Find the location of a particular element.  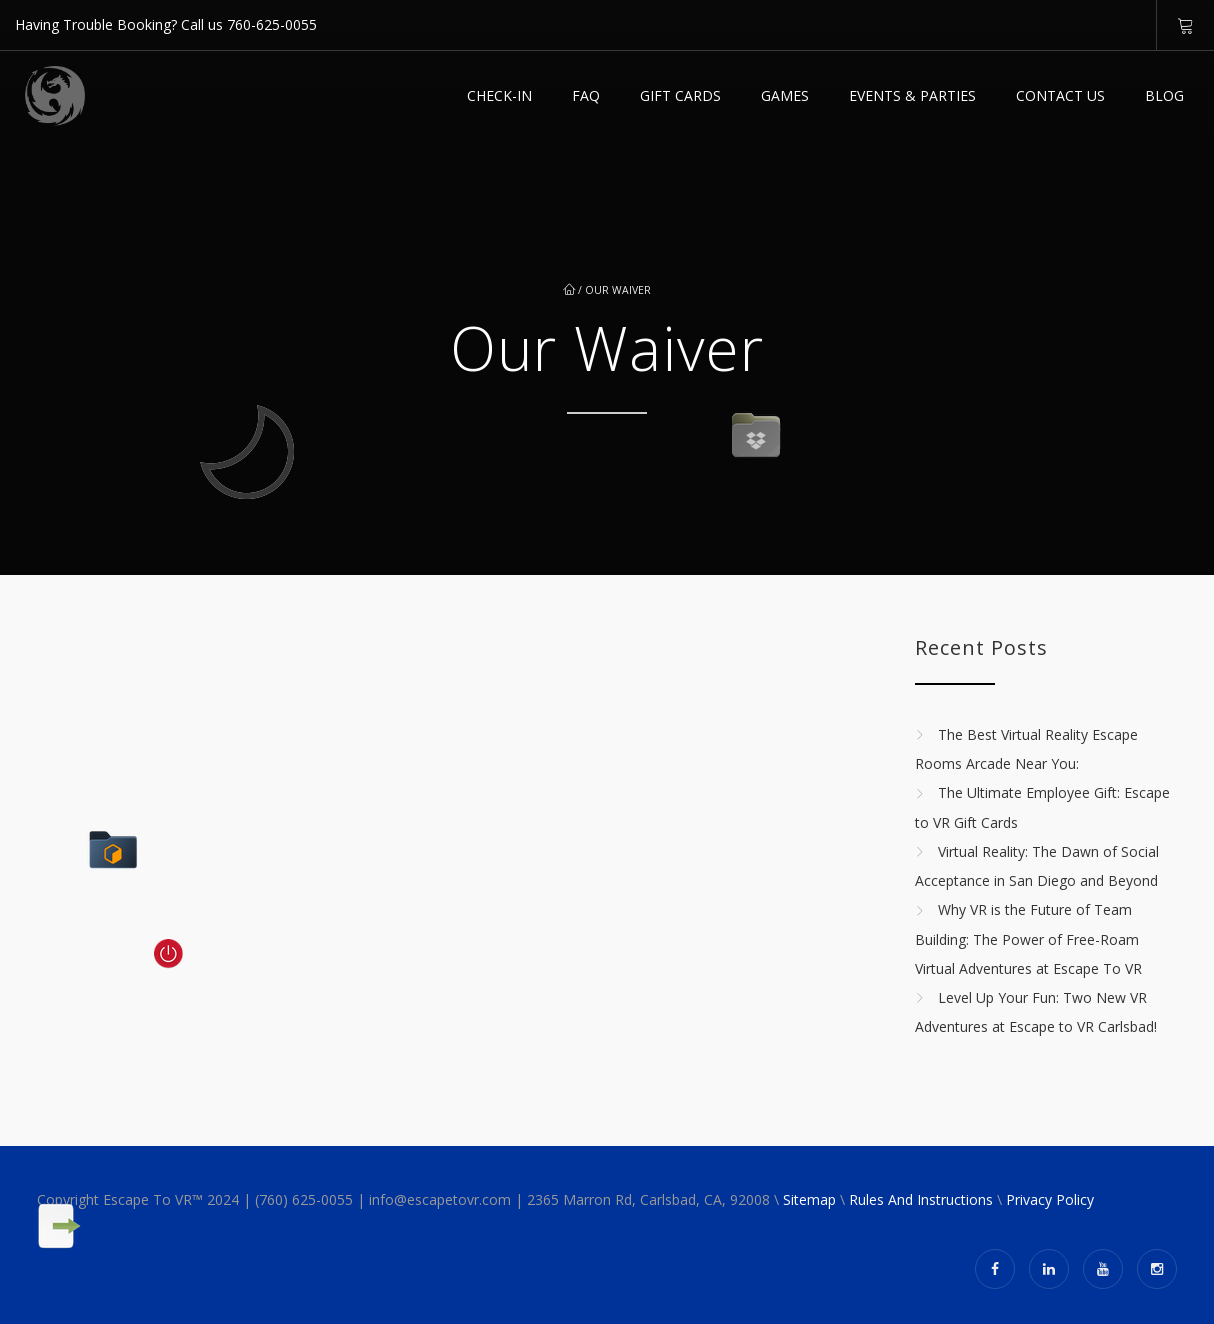

indicates half-width input mode is active in fcitx is located at coordinates (246, 451).